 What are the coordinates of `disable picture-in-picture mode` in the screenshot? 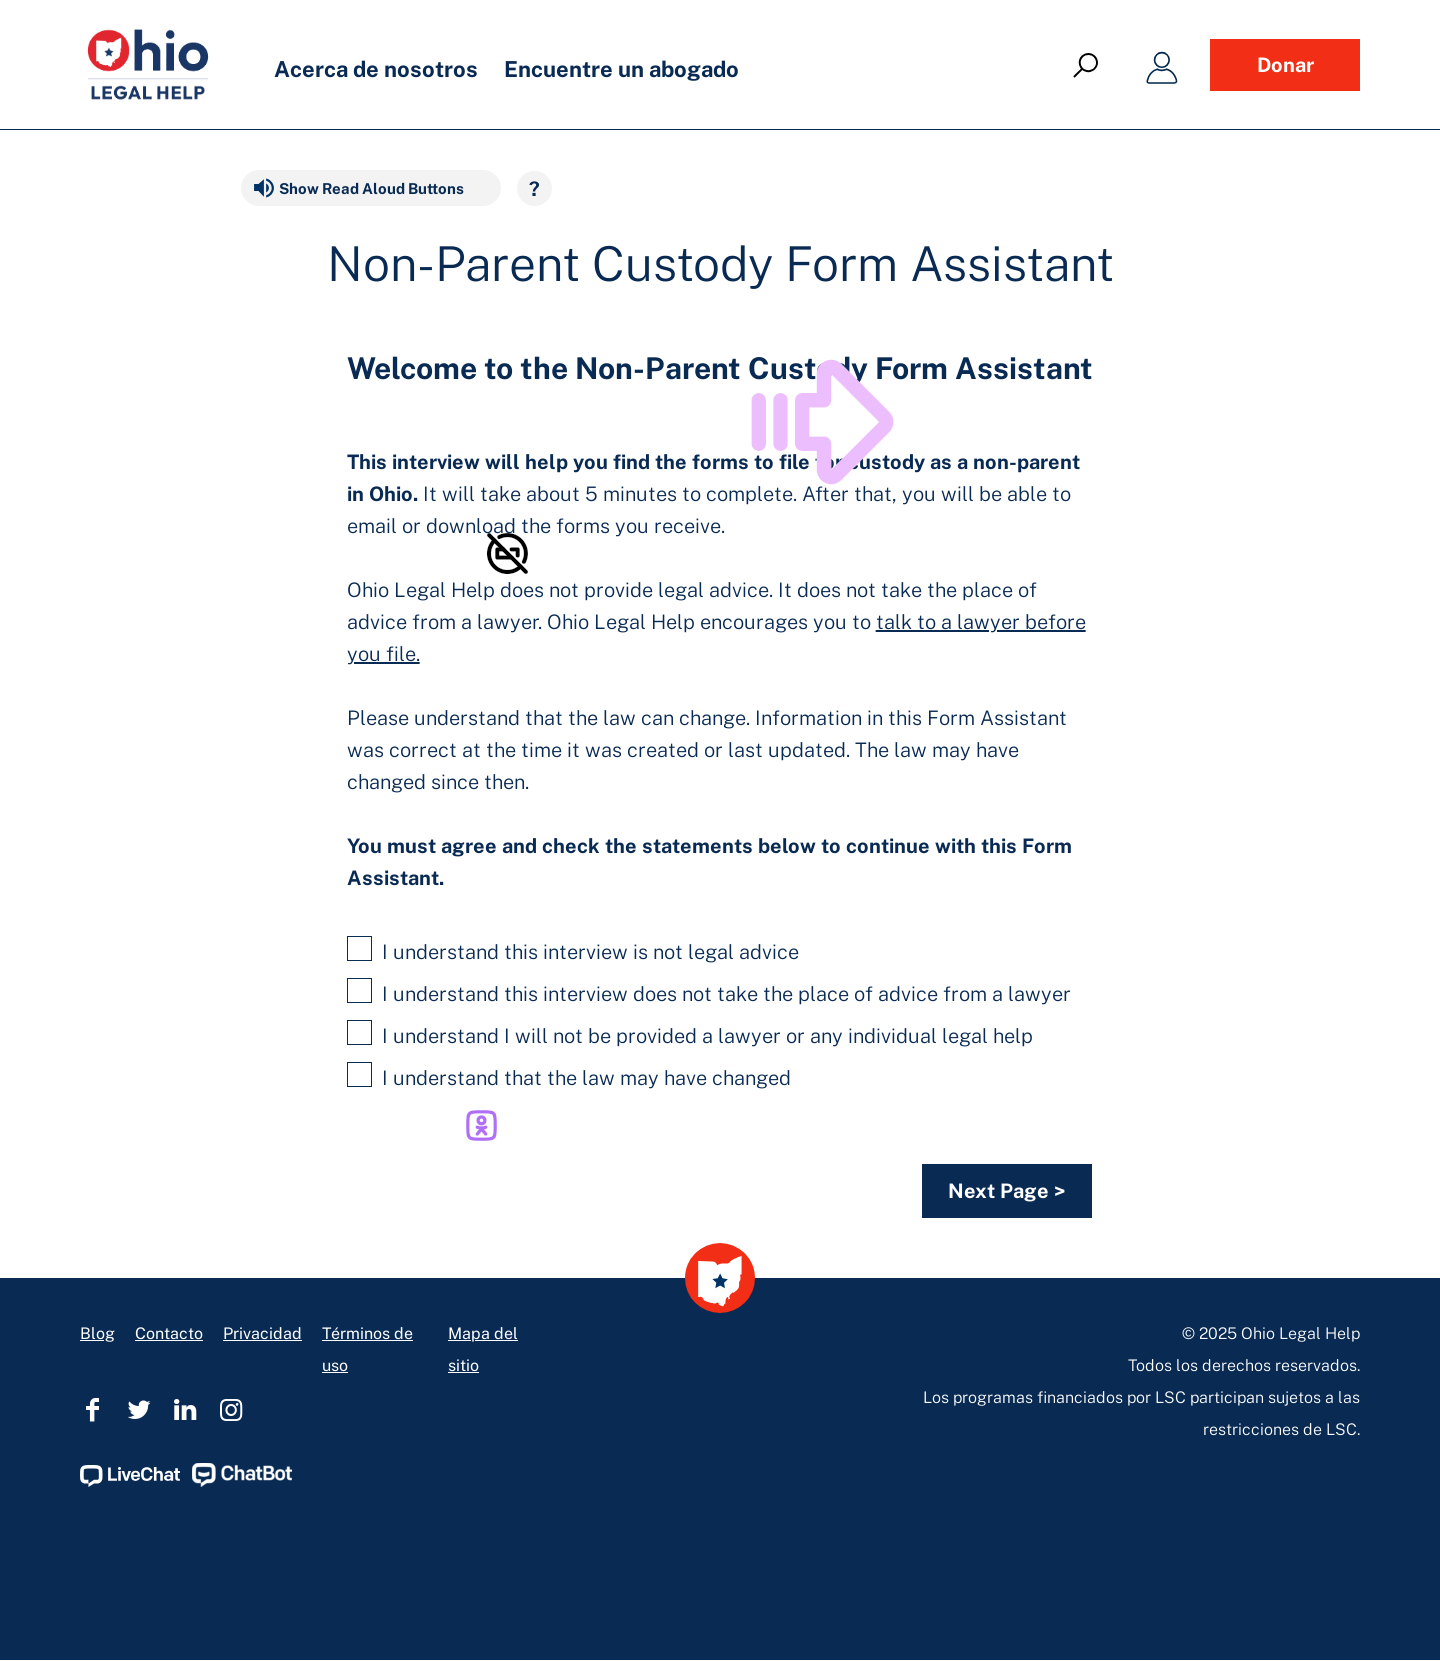 It's located at (507, 553).